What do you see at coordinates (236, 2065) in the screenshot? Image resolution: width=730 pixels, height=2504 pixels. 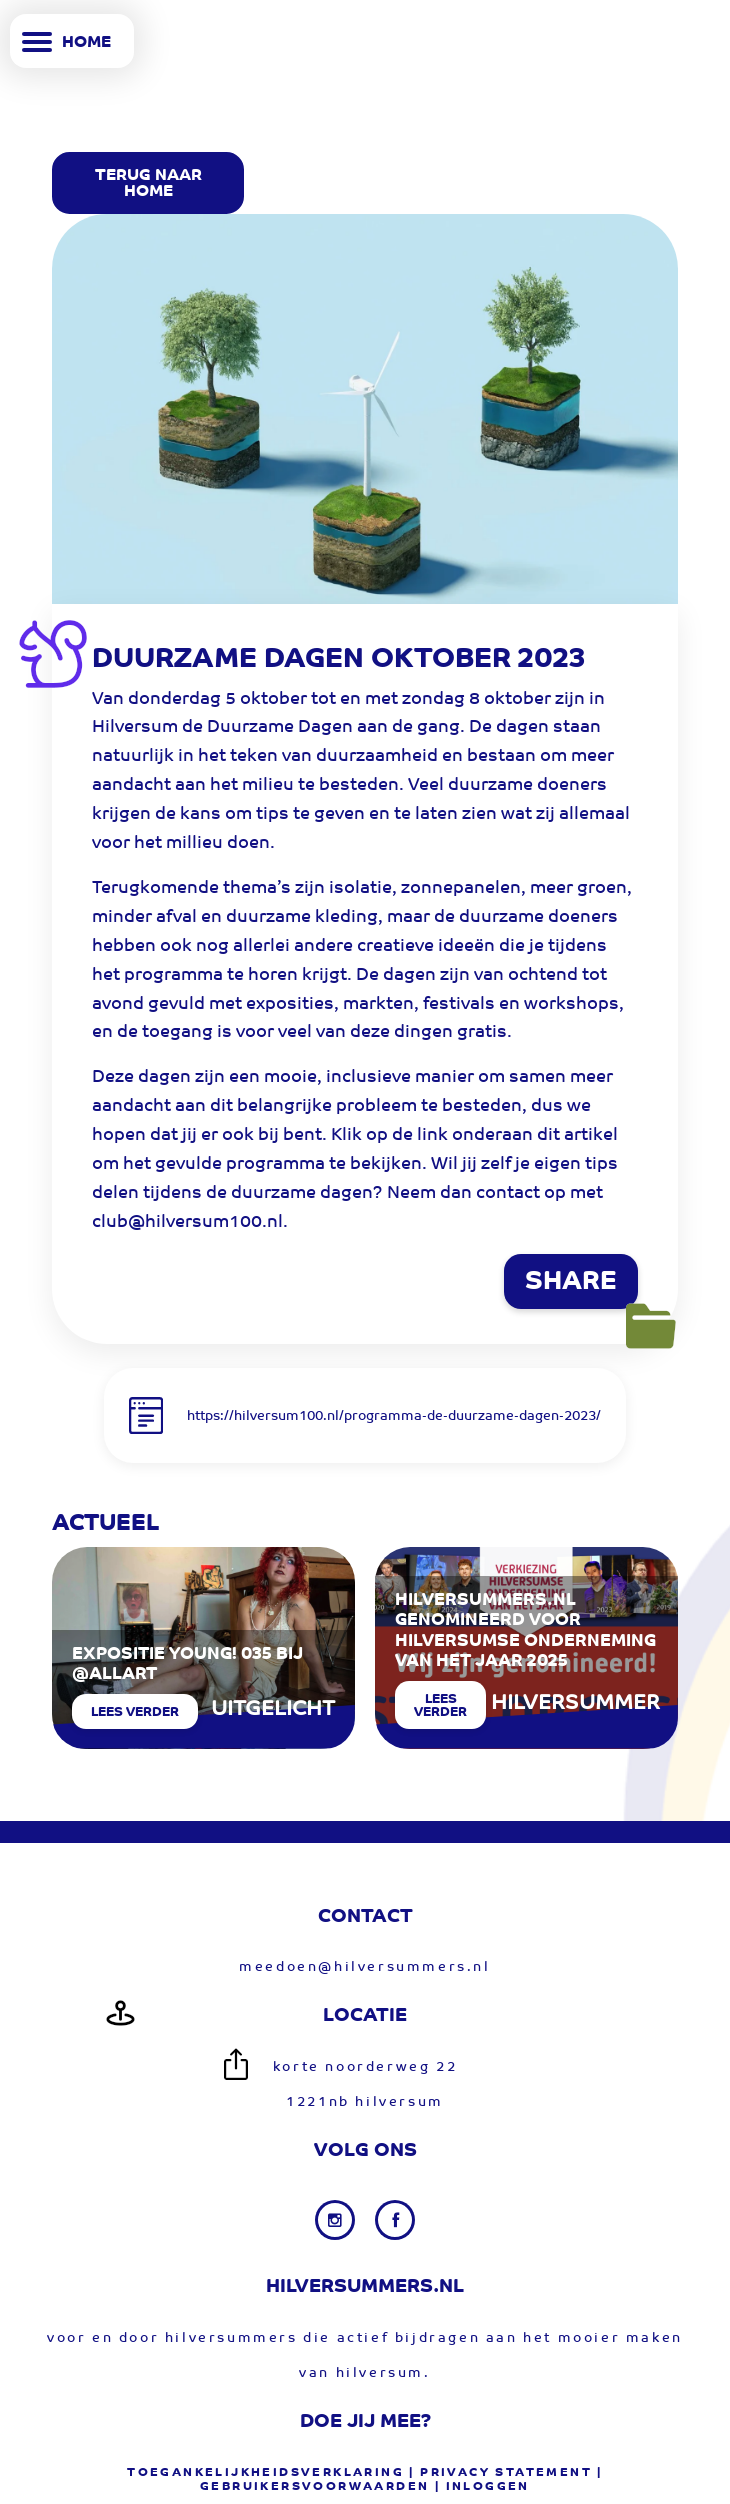 I see `share this content` at bounding box center [236, 2065].